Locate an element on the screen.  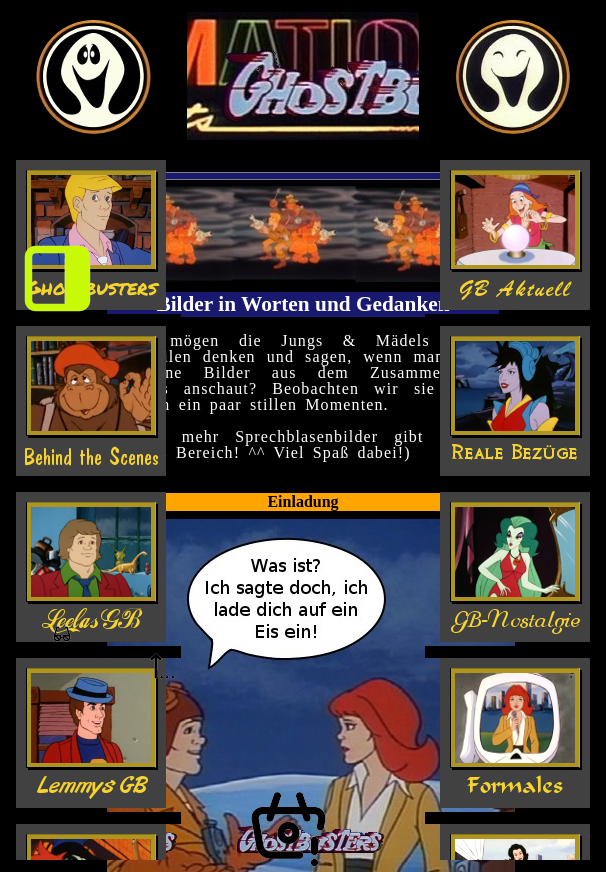
toggle right sidebar panel is located at coordinates (57, 278).